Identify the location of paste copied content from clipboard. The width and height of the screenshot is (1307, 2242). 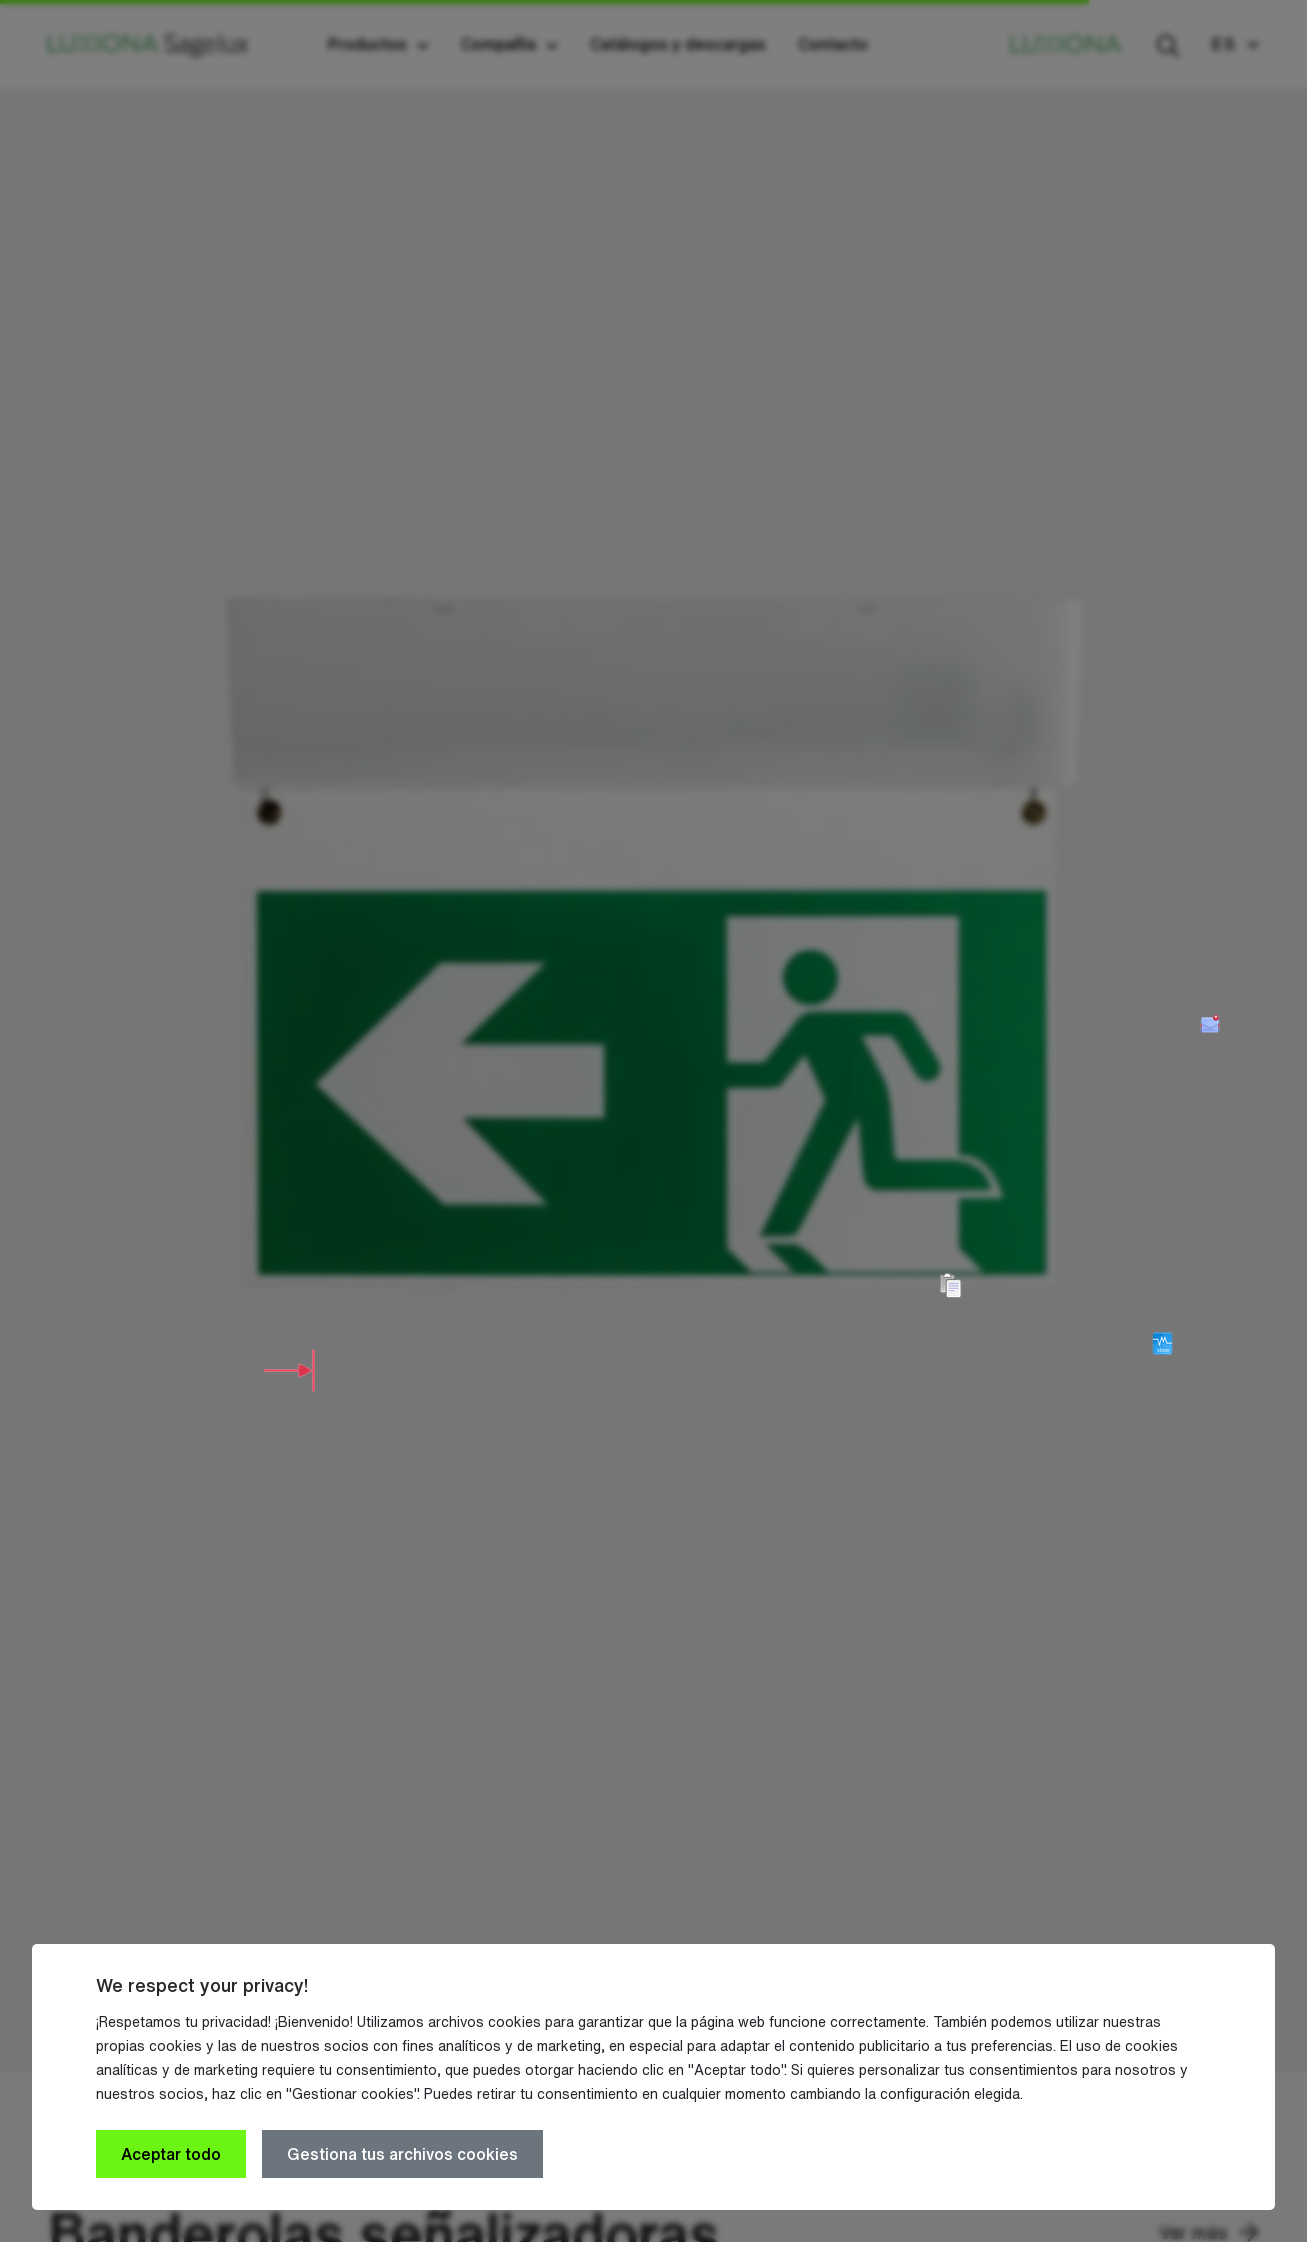
(950, 1285).